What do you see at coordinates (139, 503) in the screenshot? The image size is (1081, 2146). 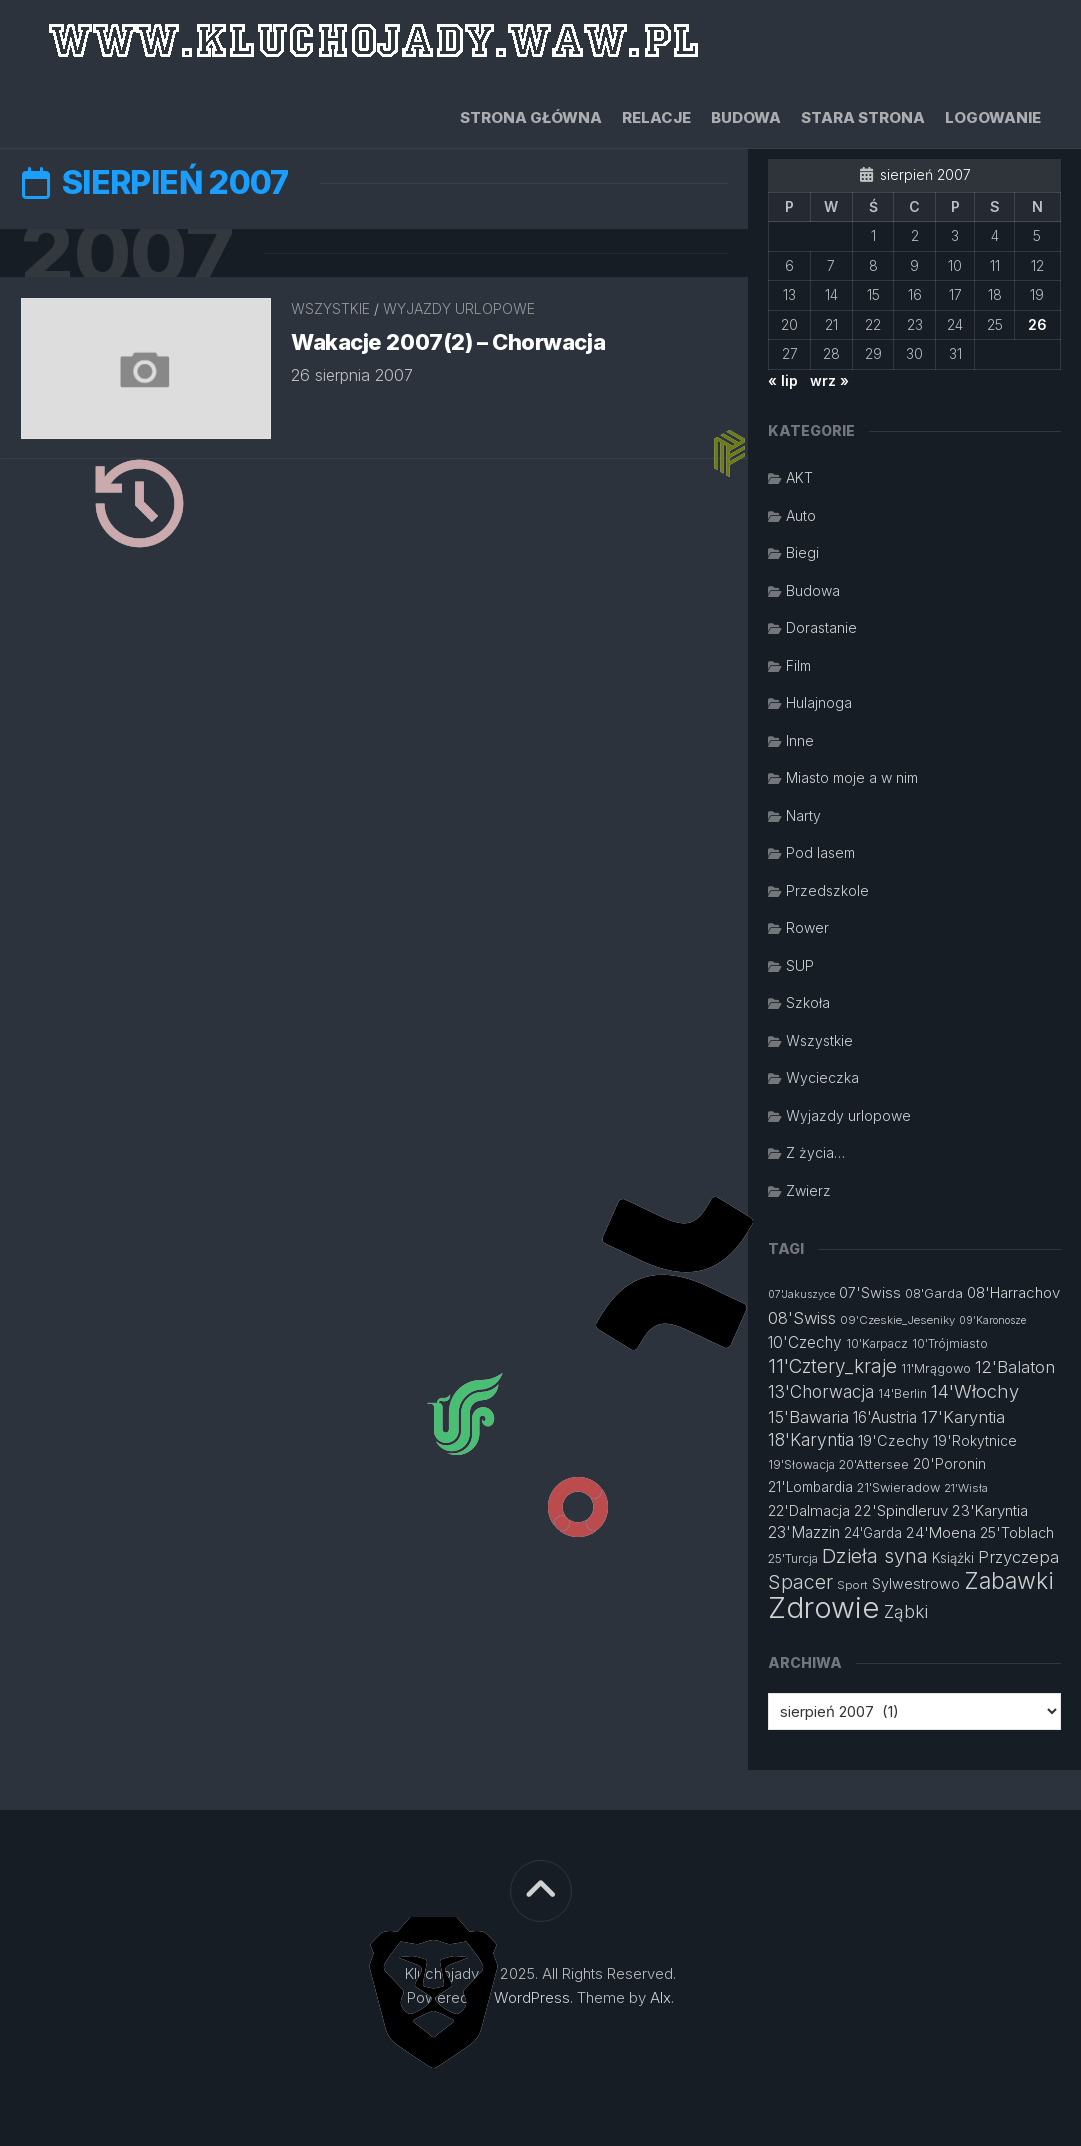 I see `view history or recent activity` at bounding box center [139, 503].